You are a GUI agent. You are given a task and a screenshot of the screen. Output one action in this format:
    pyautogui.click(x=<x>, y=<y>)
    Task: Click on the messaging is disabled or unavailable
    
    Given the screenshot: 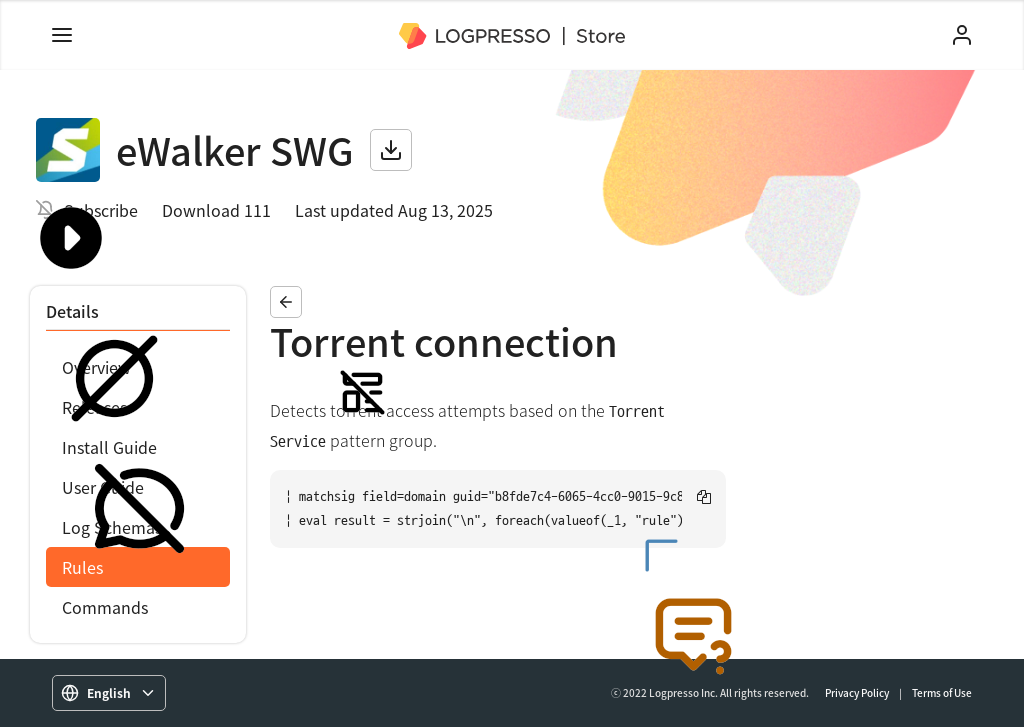 What is the action you would take?
    pyautogui.click(x=139, y=508)
    